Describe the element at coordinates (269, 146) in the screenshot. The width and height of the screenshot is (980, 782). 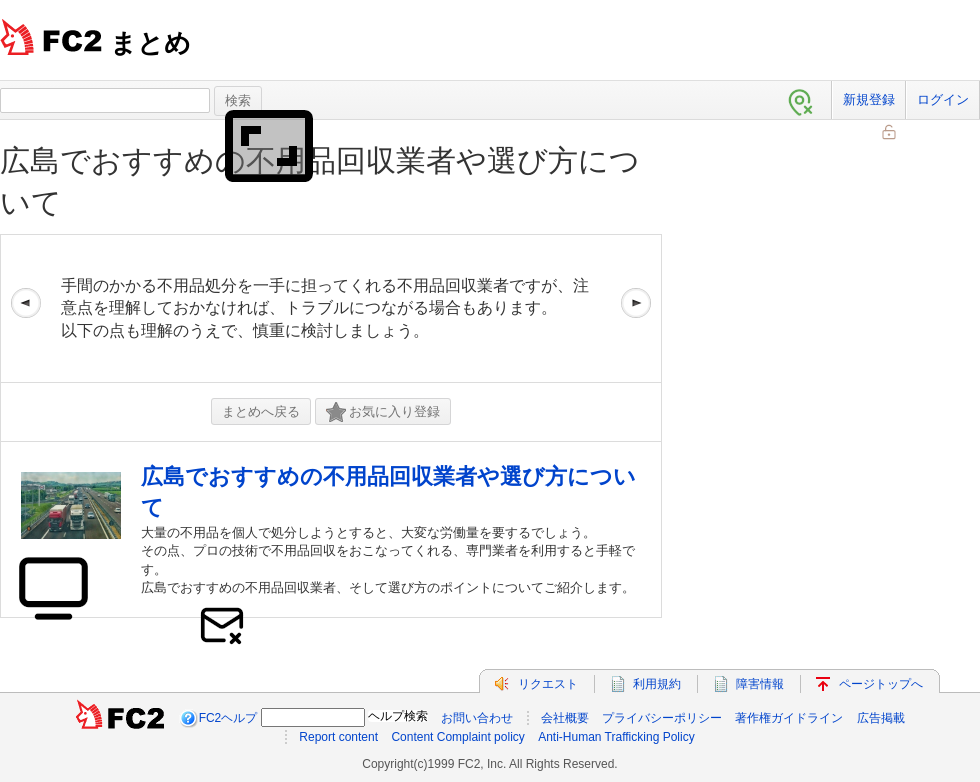
I see `adjust aspect ratio settings` at that location.